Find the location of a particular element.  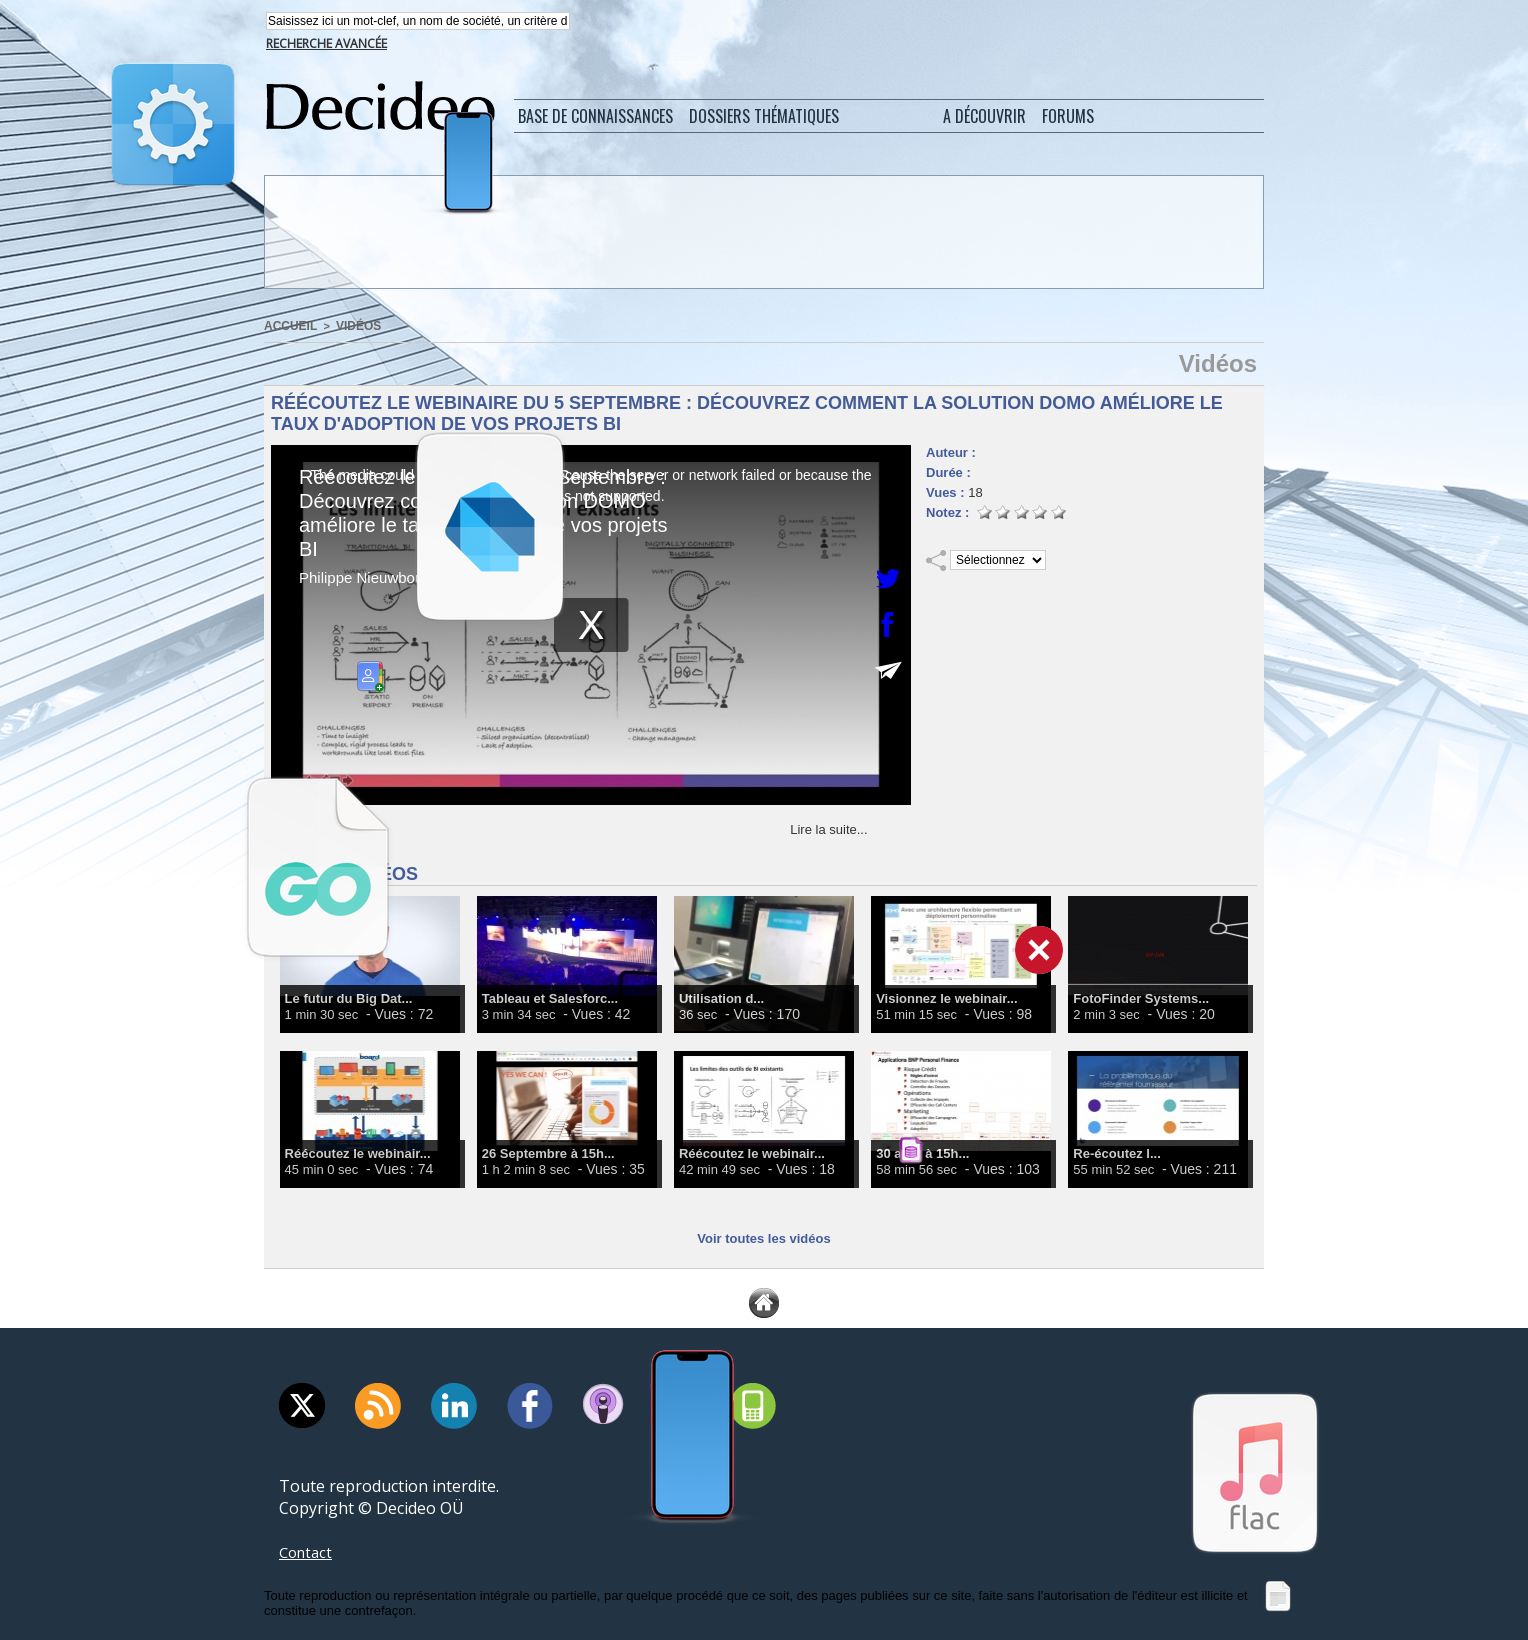

indicates a Dart programming language file is located at coordinates (490, 527).